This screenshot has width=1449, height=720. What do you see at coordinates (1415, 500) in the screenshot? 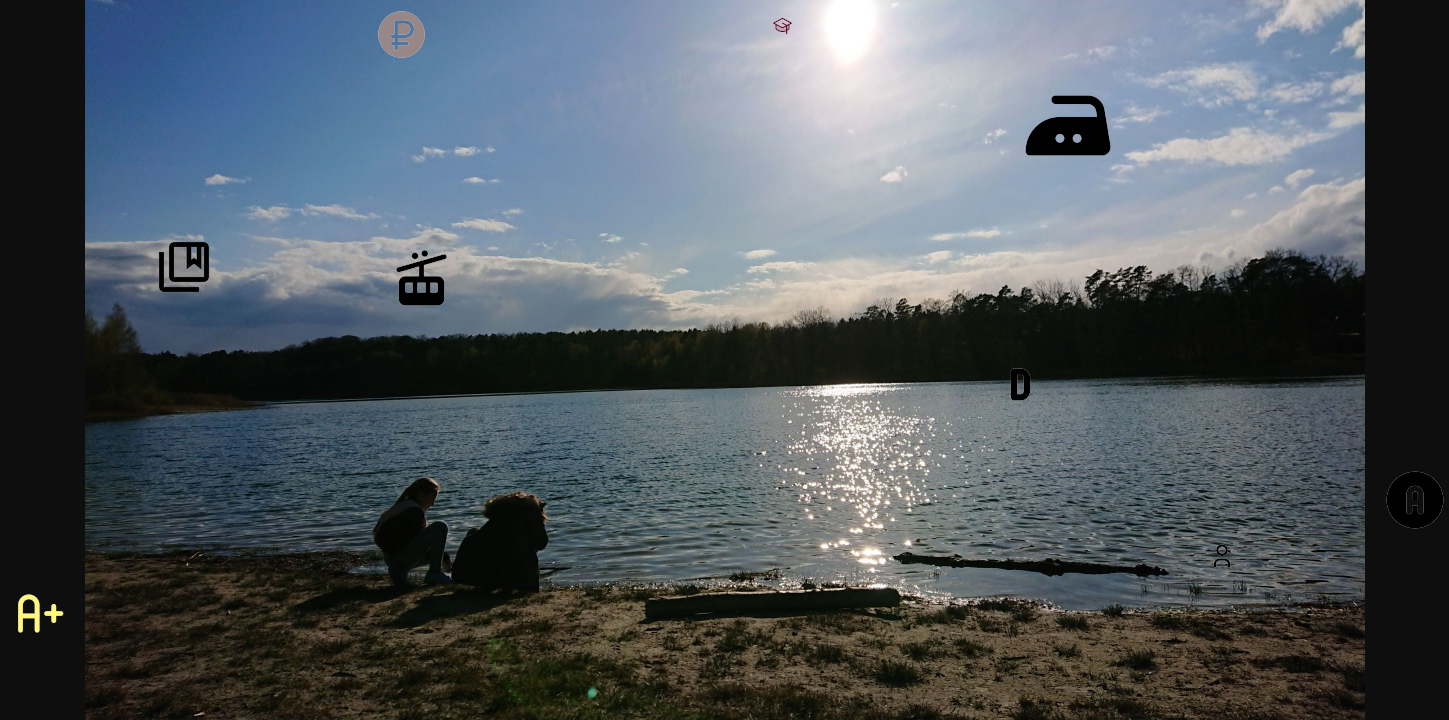
I see `select option A in a multiple choice interface` at bounding box center [1415, 500].